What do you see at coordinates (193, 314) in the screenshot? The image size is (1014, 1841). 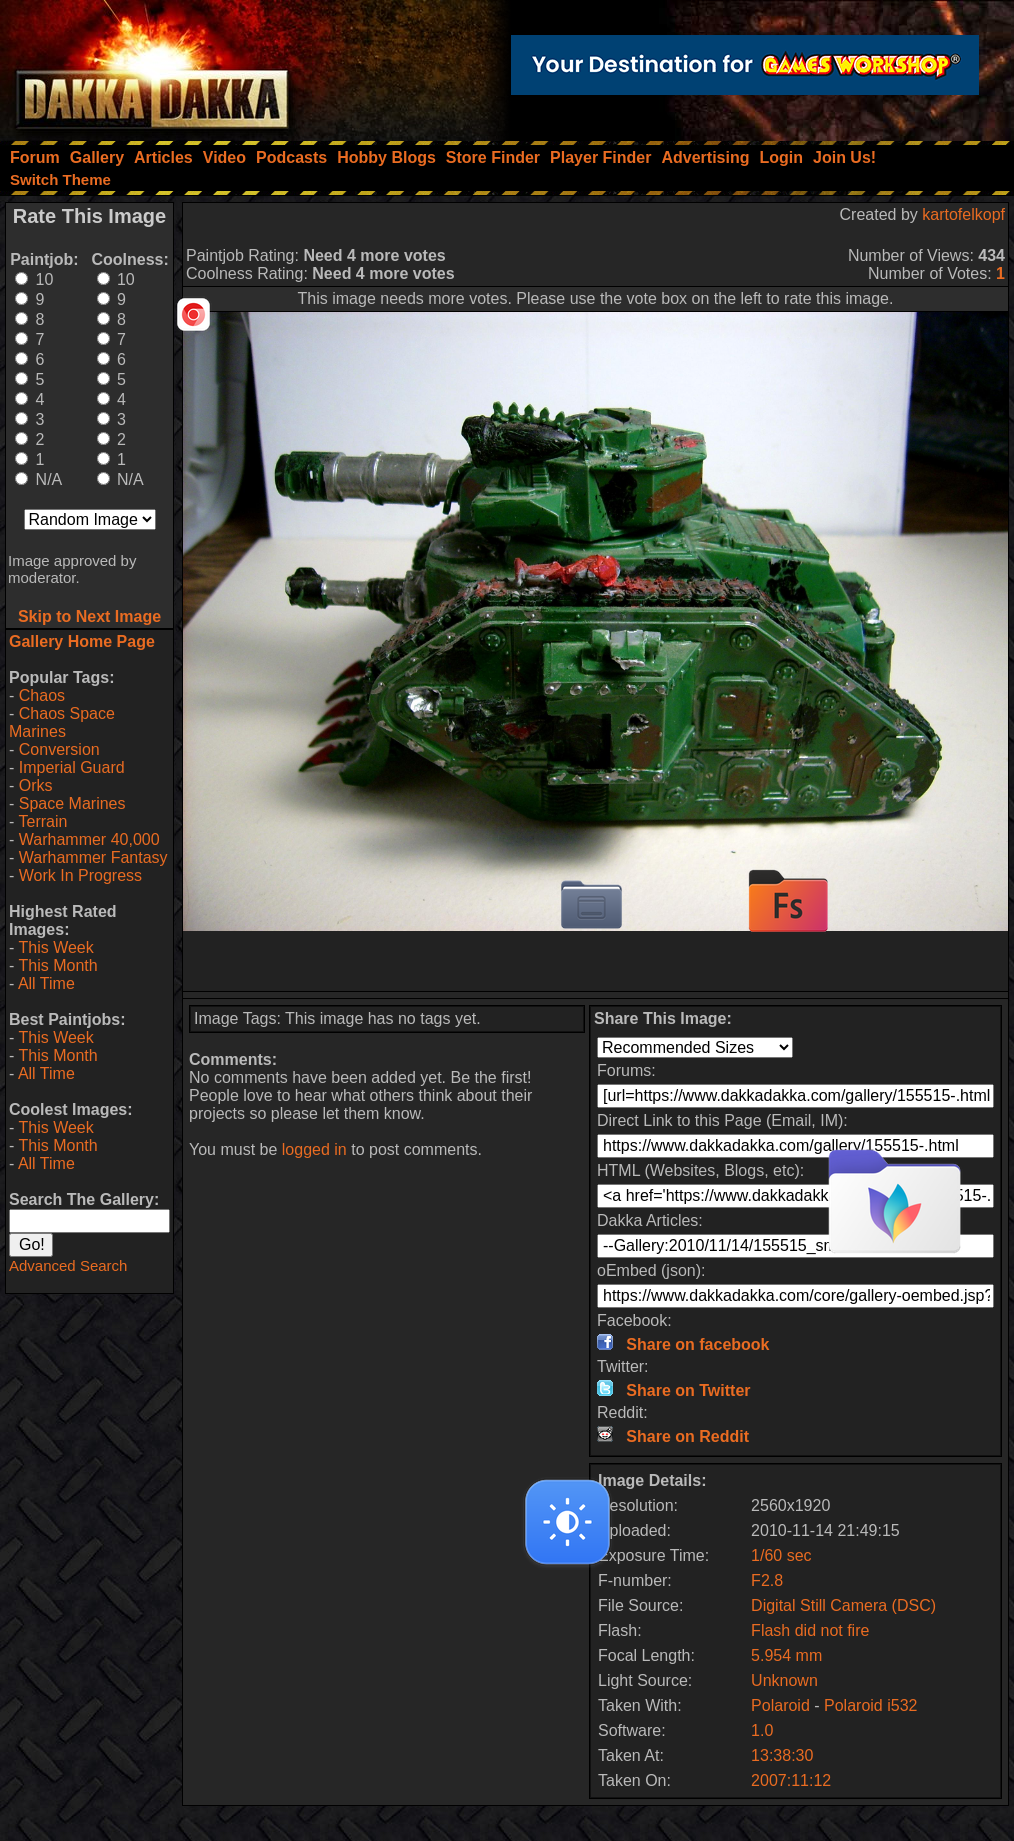 I see `open ungoogled chromium browser` at bounding box center [193, 314].